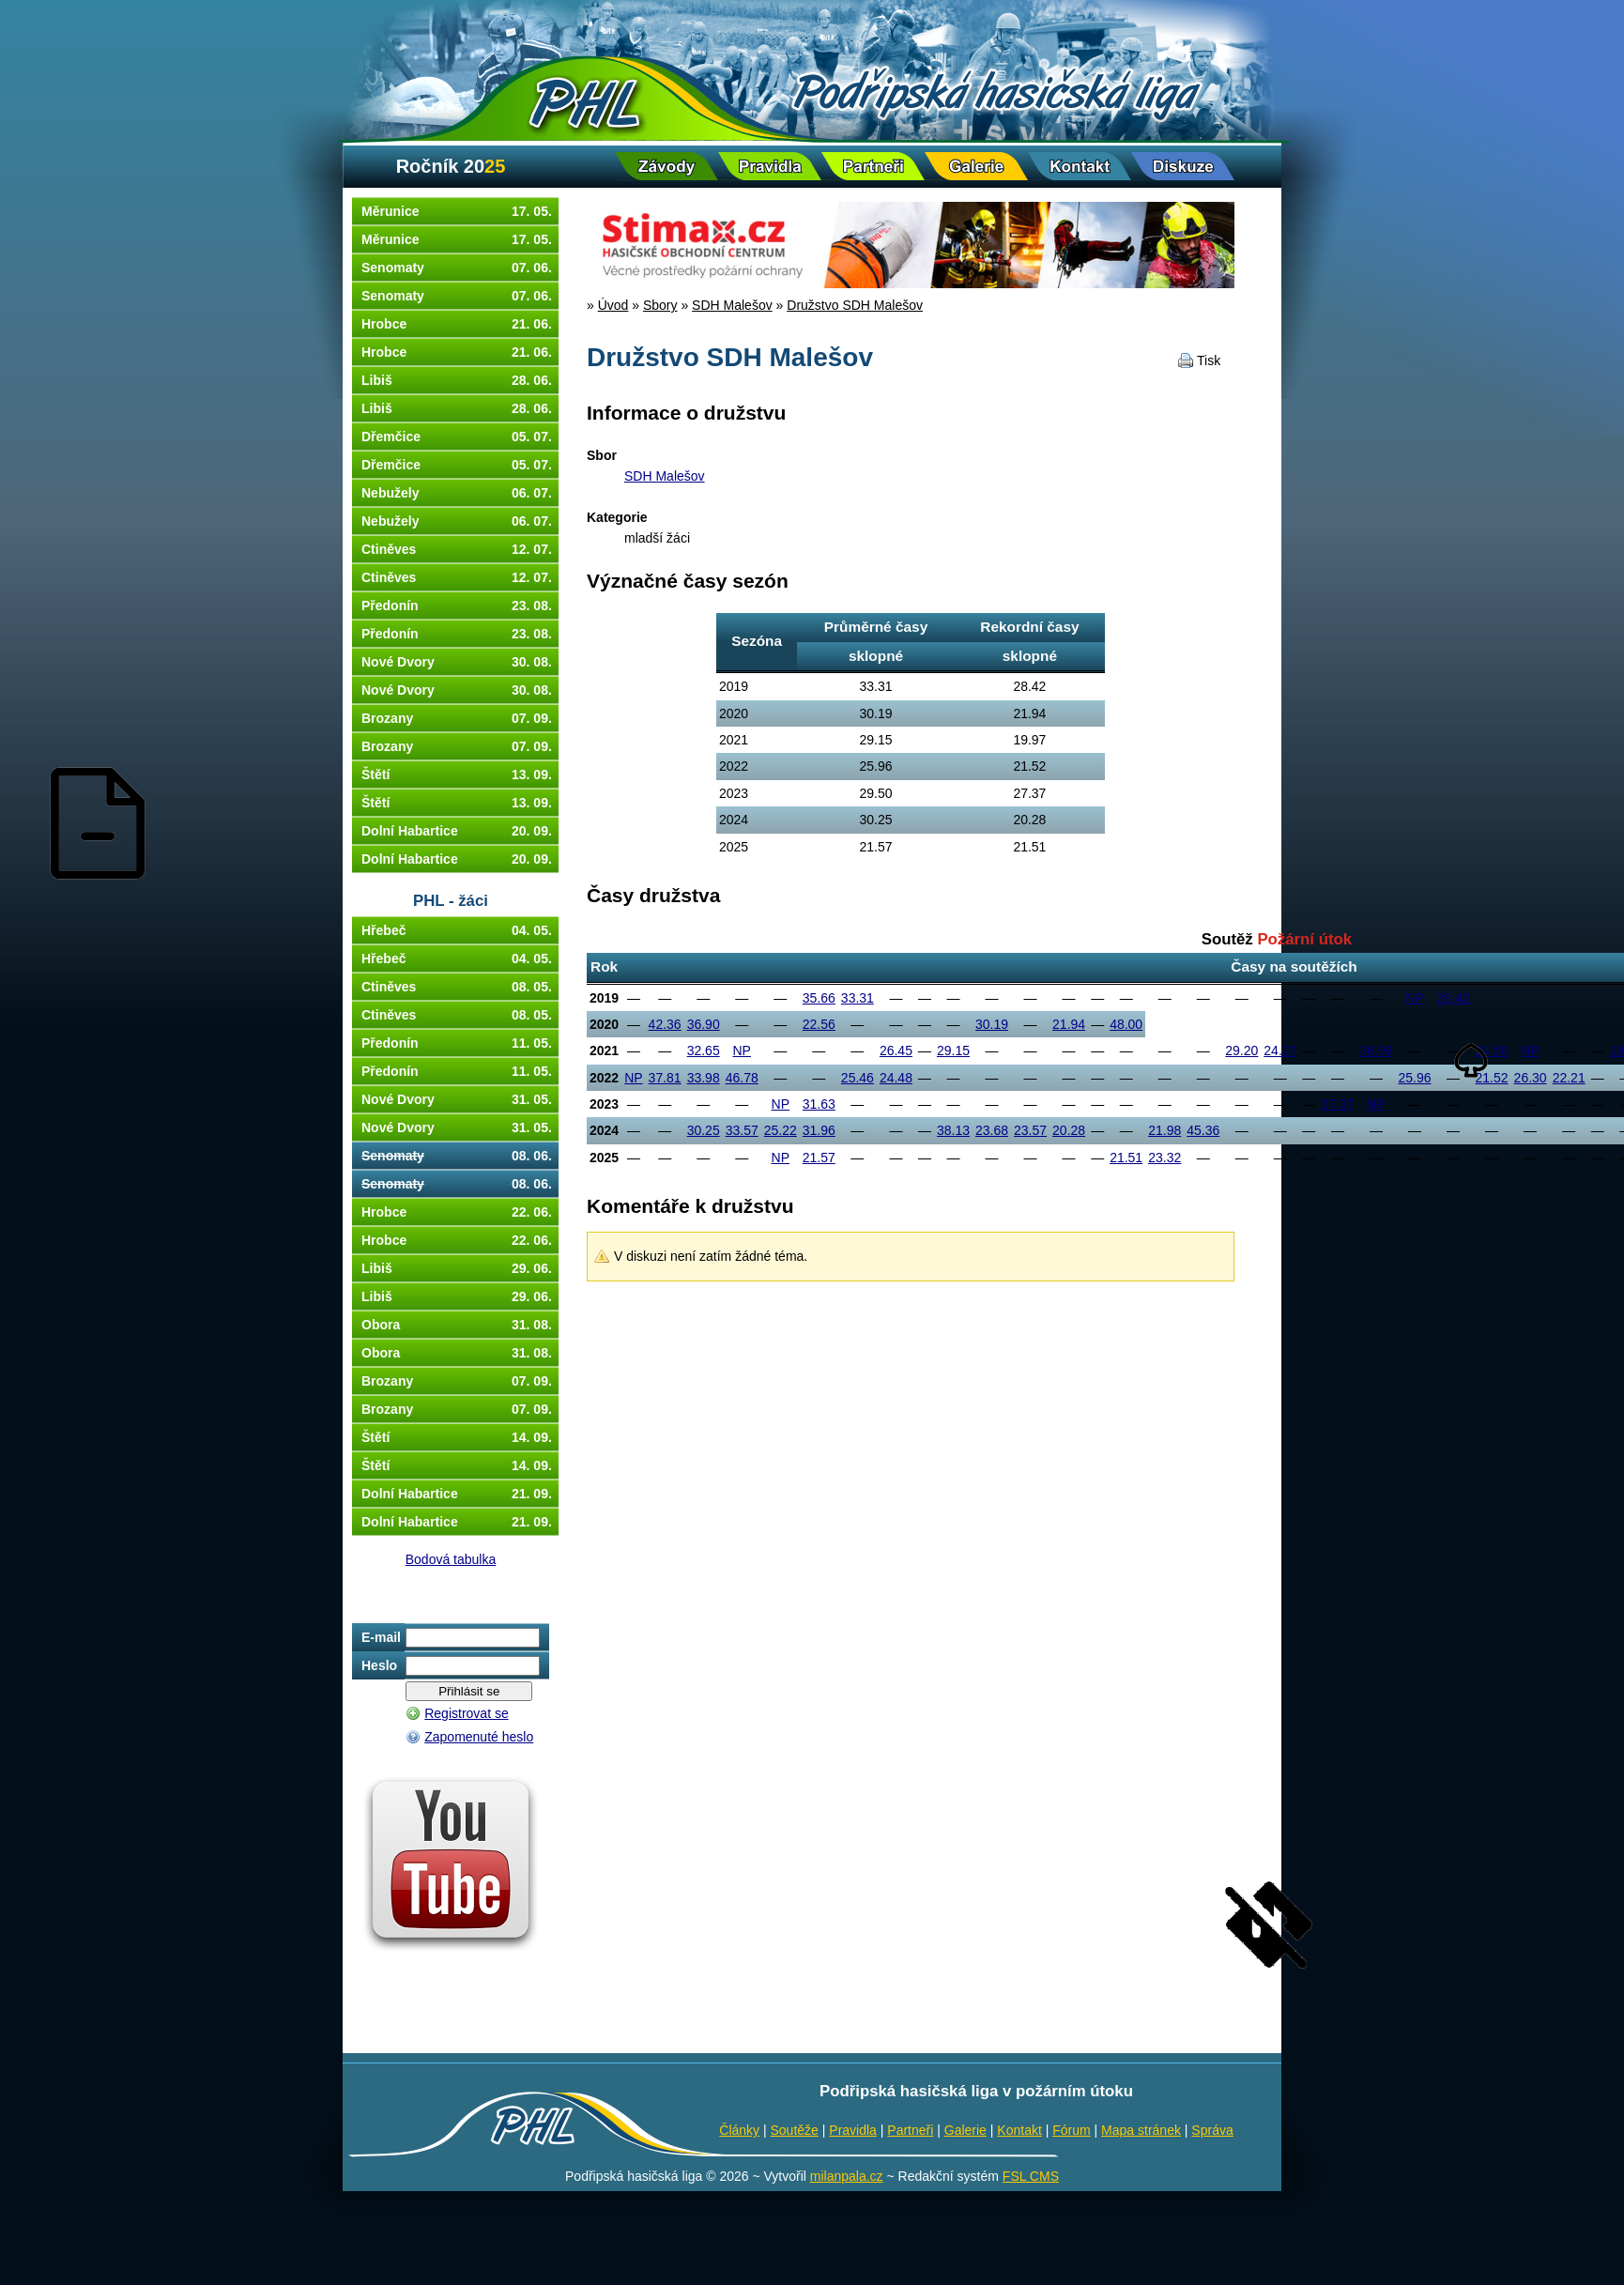 This screenshot has height=2285, width=1624. What do you see at coordinates (1471, 1061) in the screenshot?
I see `spade suit symbol for card games` at bounding box center [1471, 1061].